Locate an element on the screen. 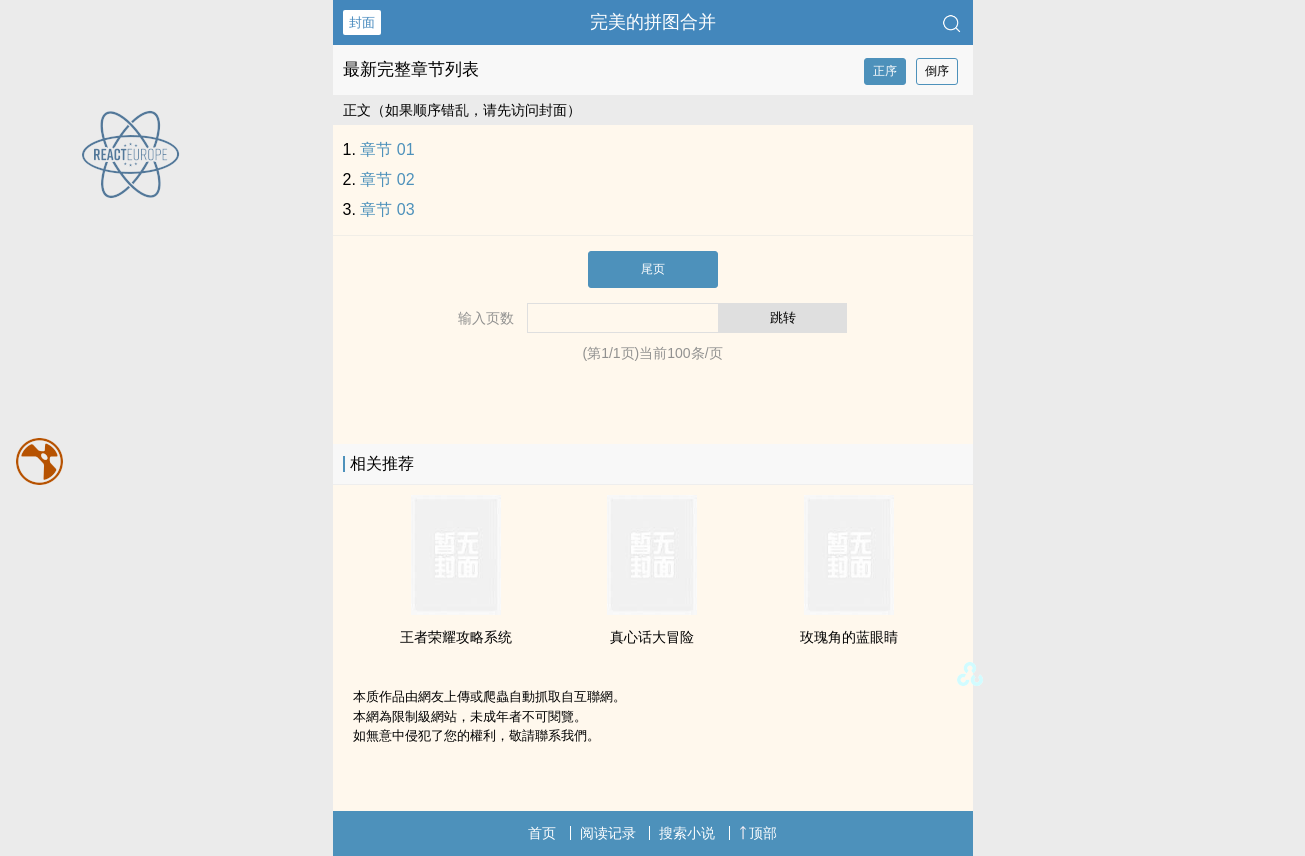  open Nuke compositing software is located at coordinates (39, 461).